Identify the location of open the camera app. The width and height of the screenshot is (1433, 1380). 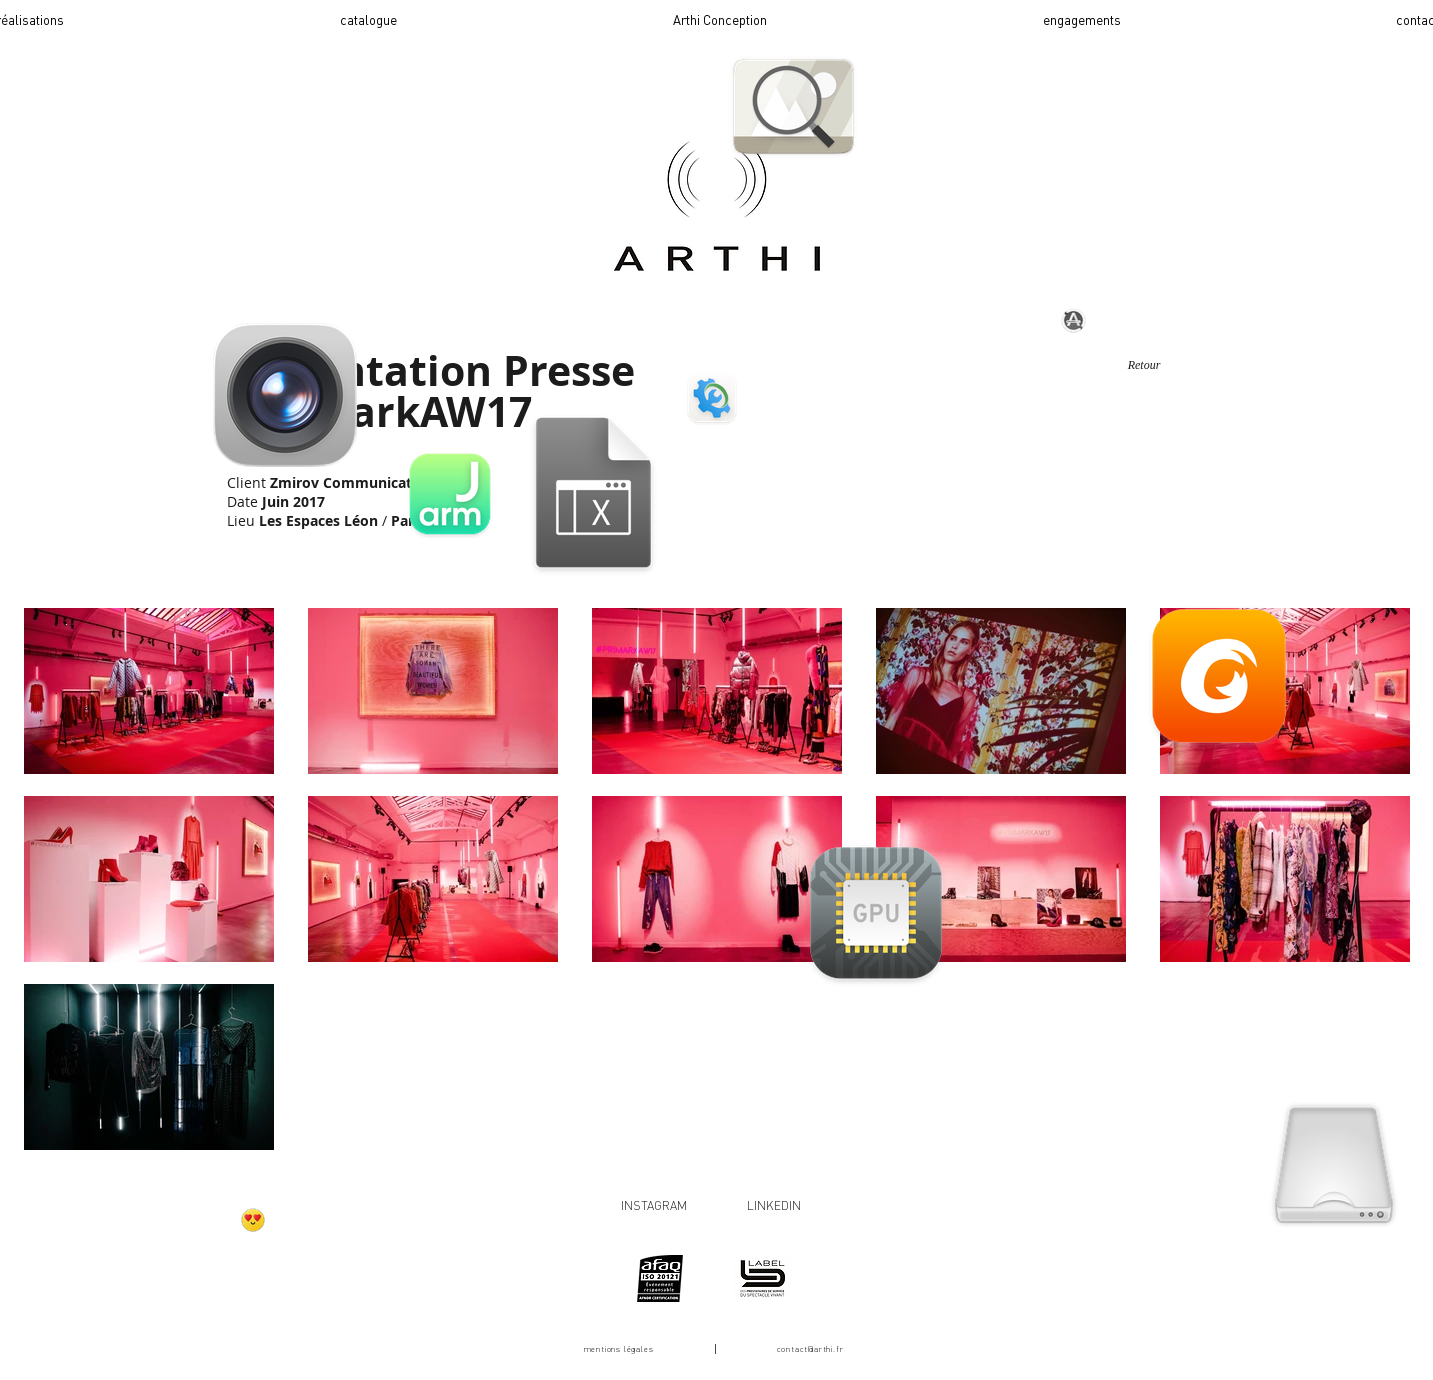
(285, 395).